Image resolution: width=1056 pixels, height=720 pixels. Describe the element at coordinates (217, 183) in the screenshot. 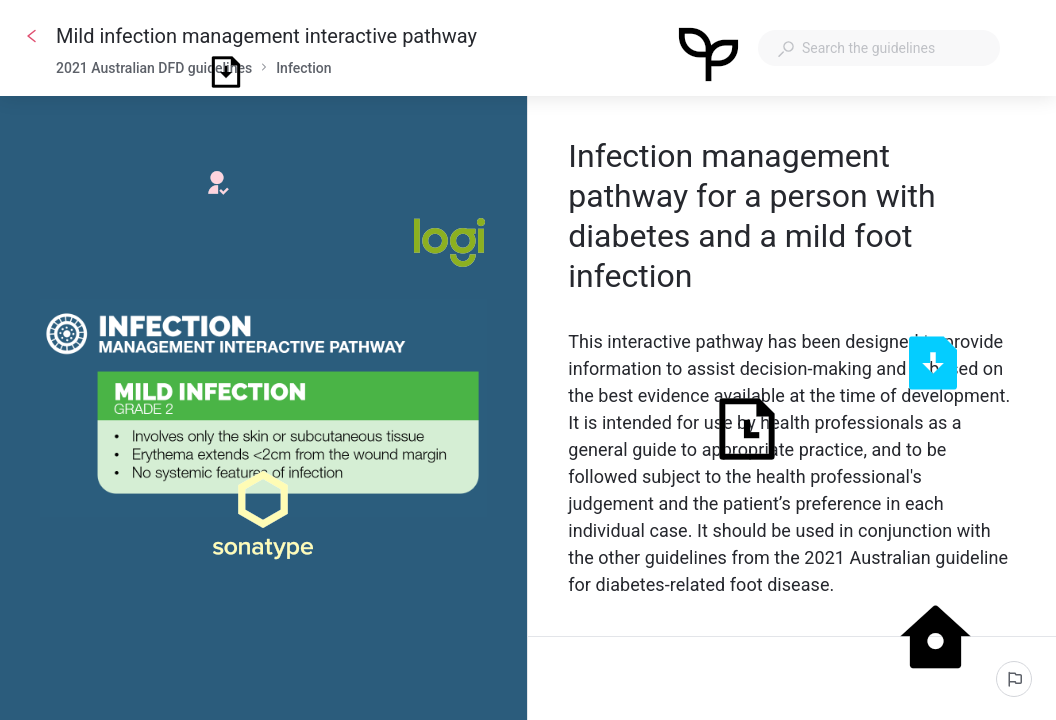

I see `follow this user` at that location.